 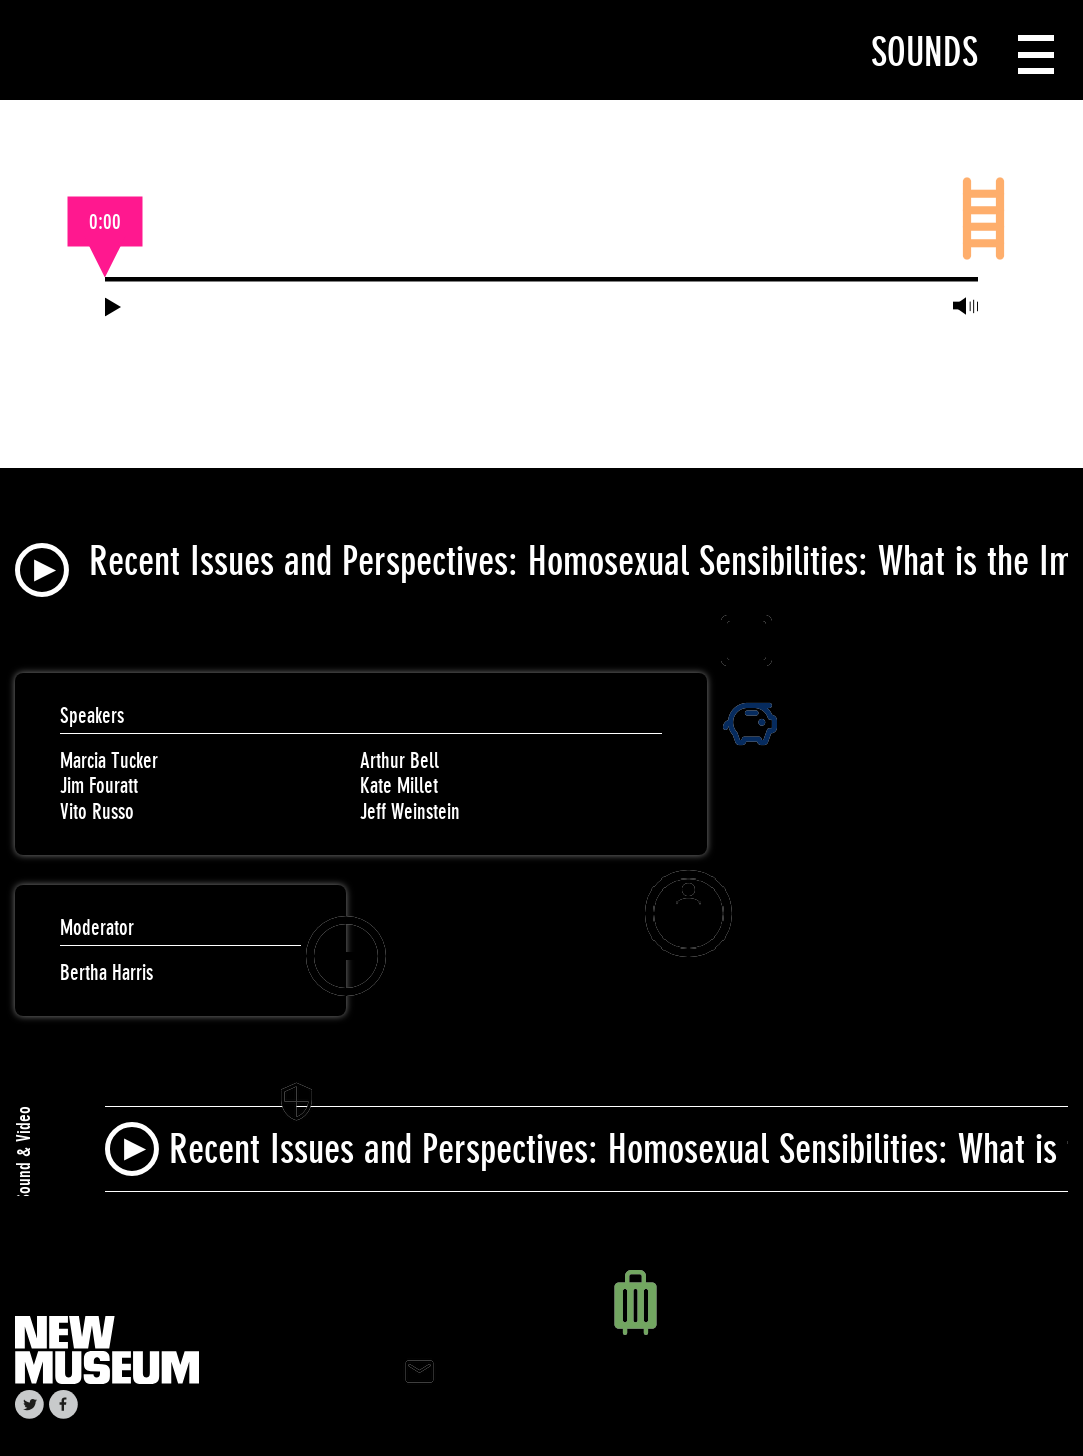 What do you see at coordinates (419, 1371) in the screenshot?
I see `open your email inbox` at bounding box center [419, 1371].